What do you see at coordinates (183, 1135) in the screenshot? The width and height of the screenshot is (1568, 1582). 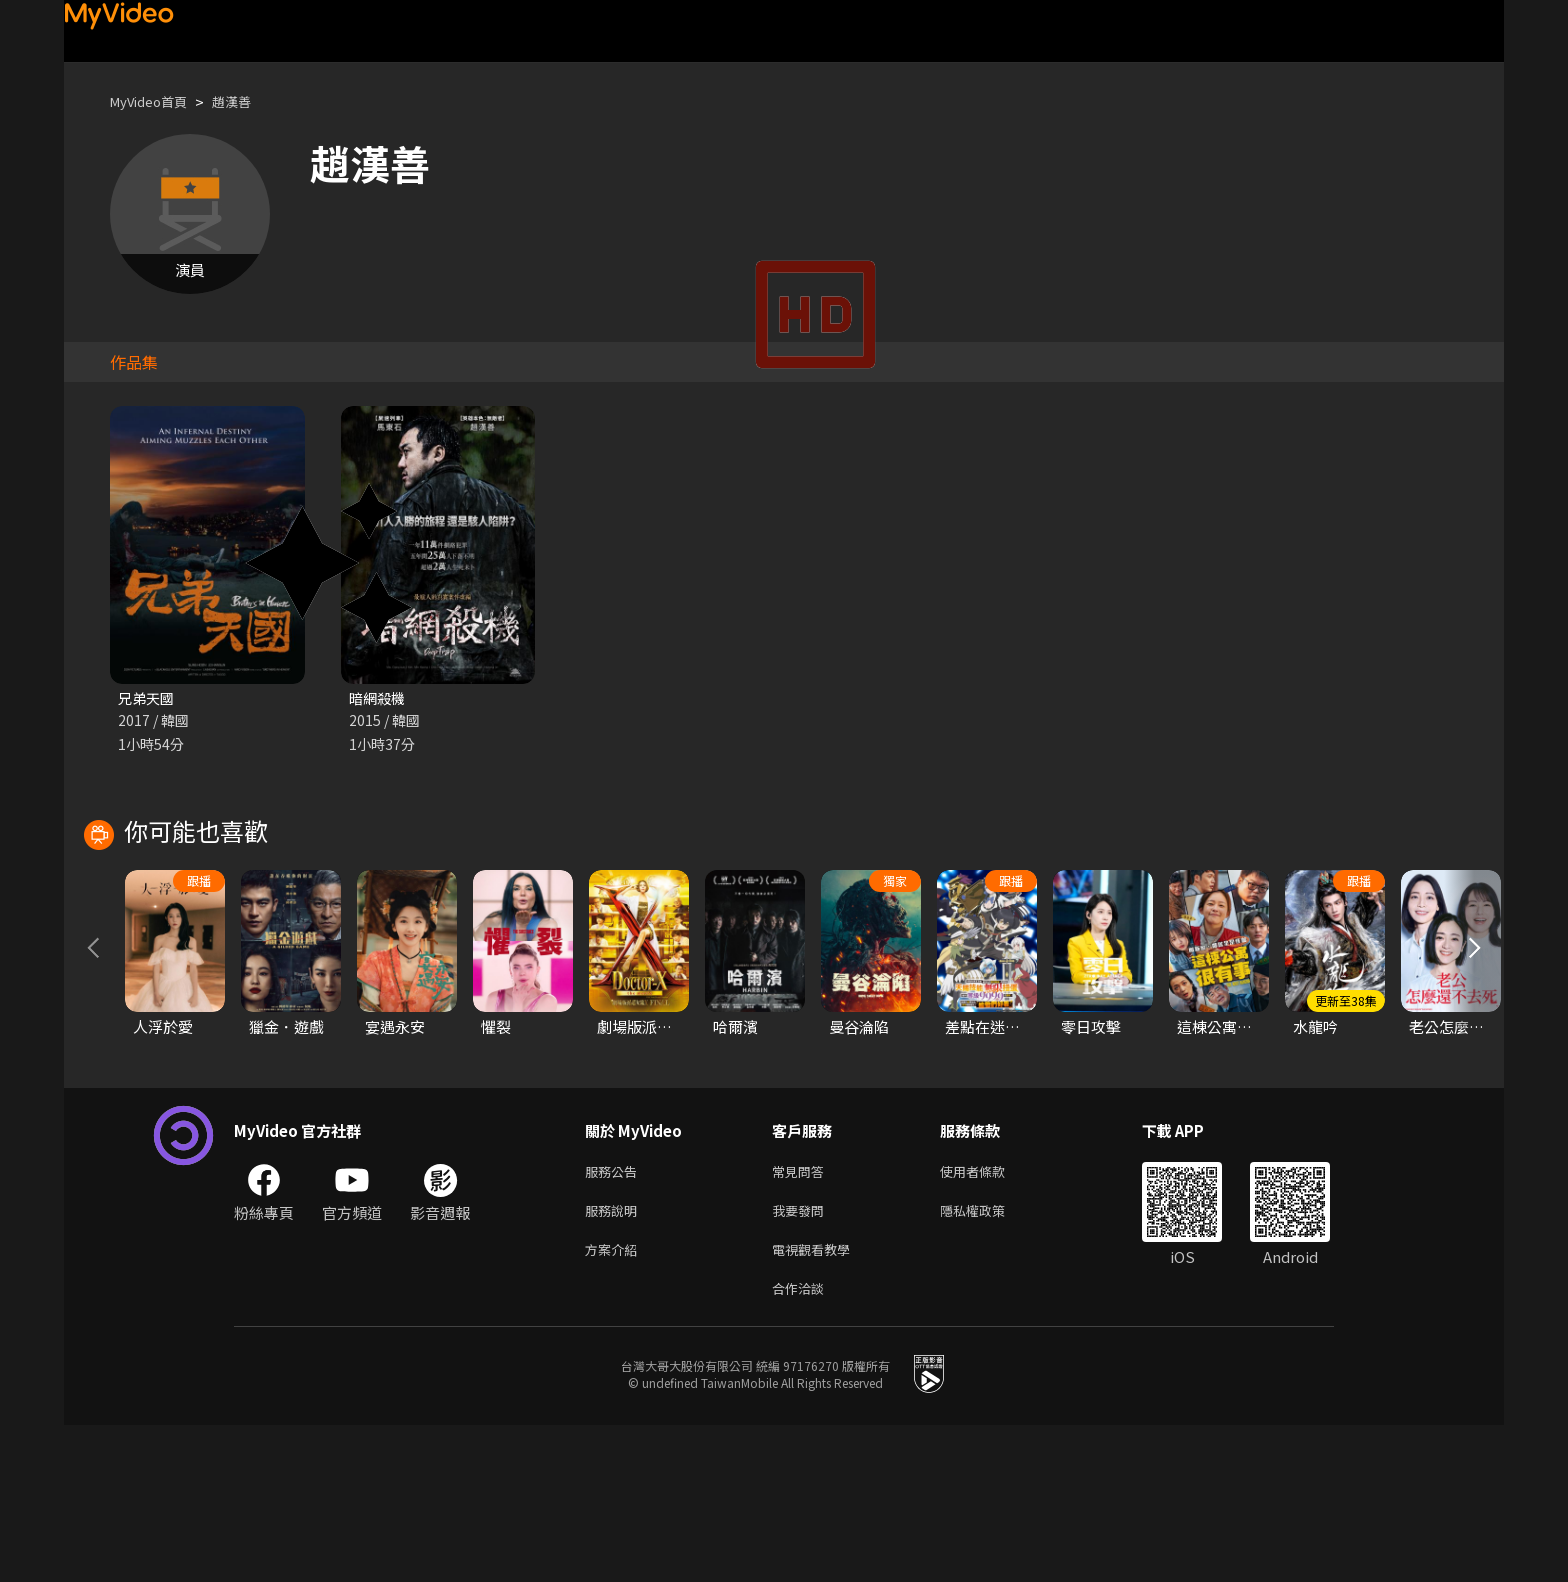 I see `indicates copyleft licensing for content or software` at bounding box center [183, 1135].